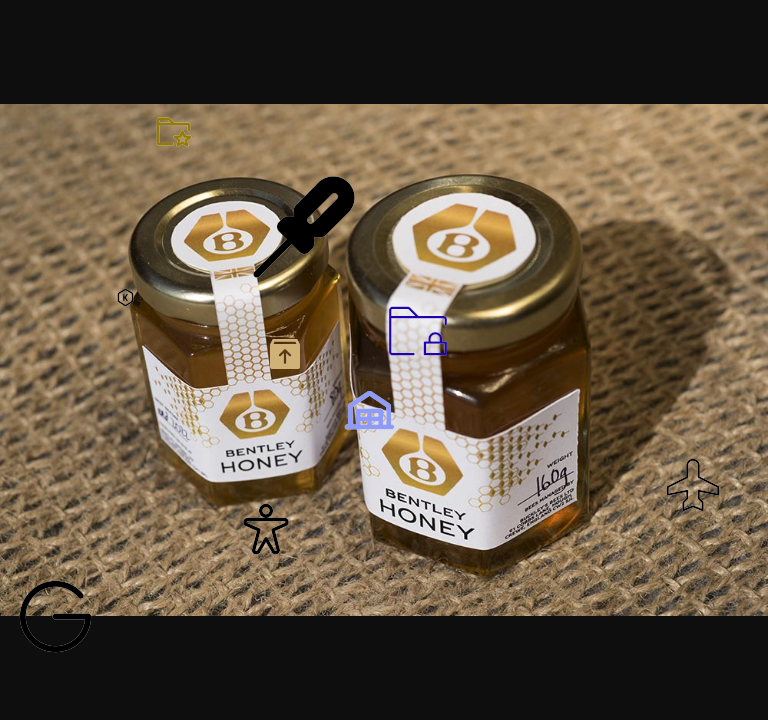 The image size is (768, 720). Describe the element at coordinates (173, 131) in the screenshot. I see `access your starred or favorite folder` at that location.